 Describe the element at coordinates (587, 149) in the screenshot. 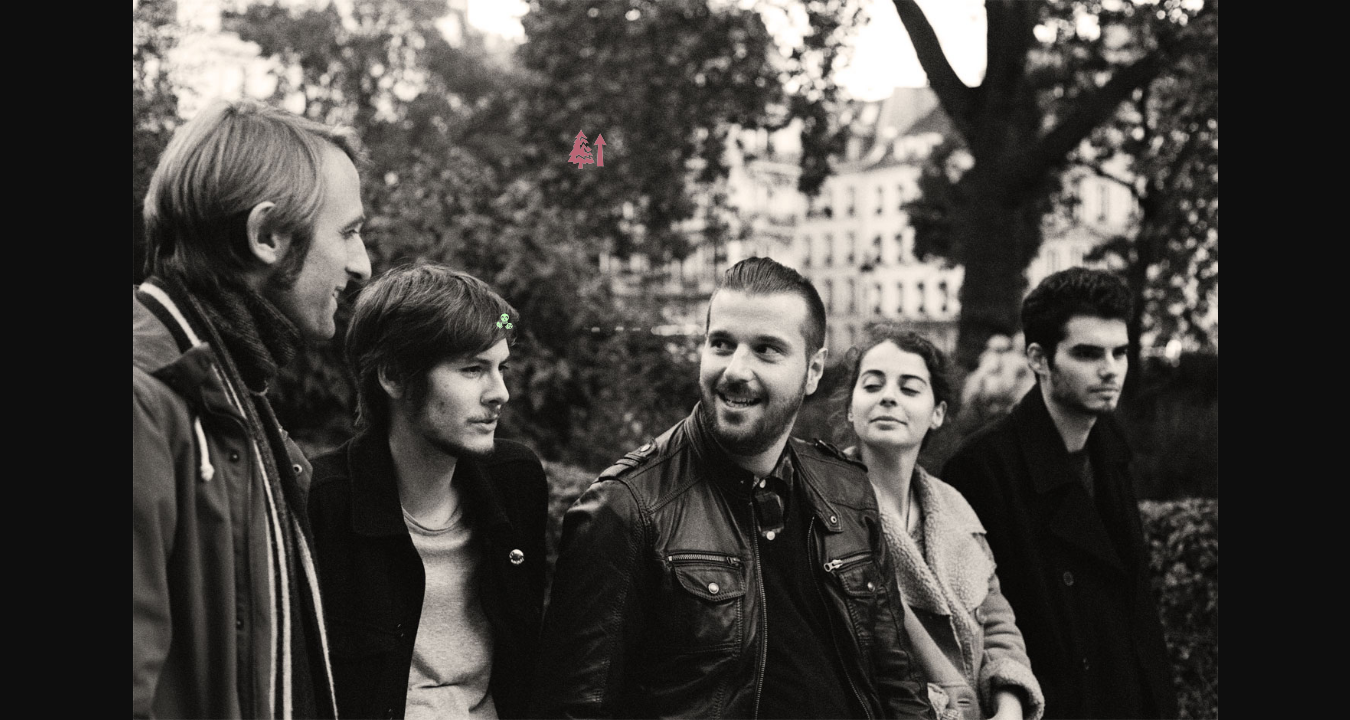

I see `track your forest or tree growth progress` at that location.